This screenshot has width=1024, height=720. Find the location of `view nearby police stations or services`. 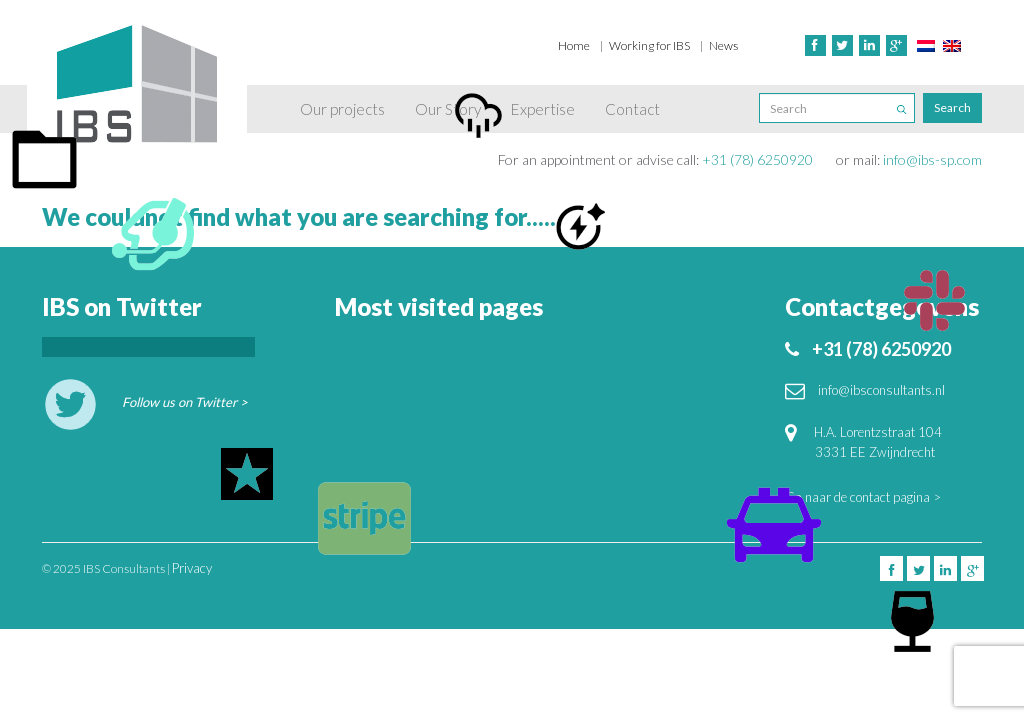

view nearby police stations or services is located at coordinates (774, 523).